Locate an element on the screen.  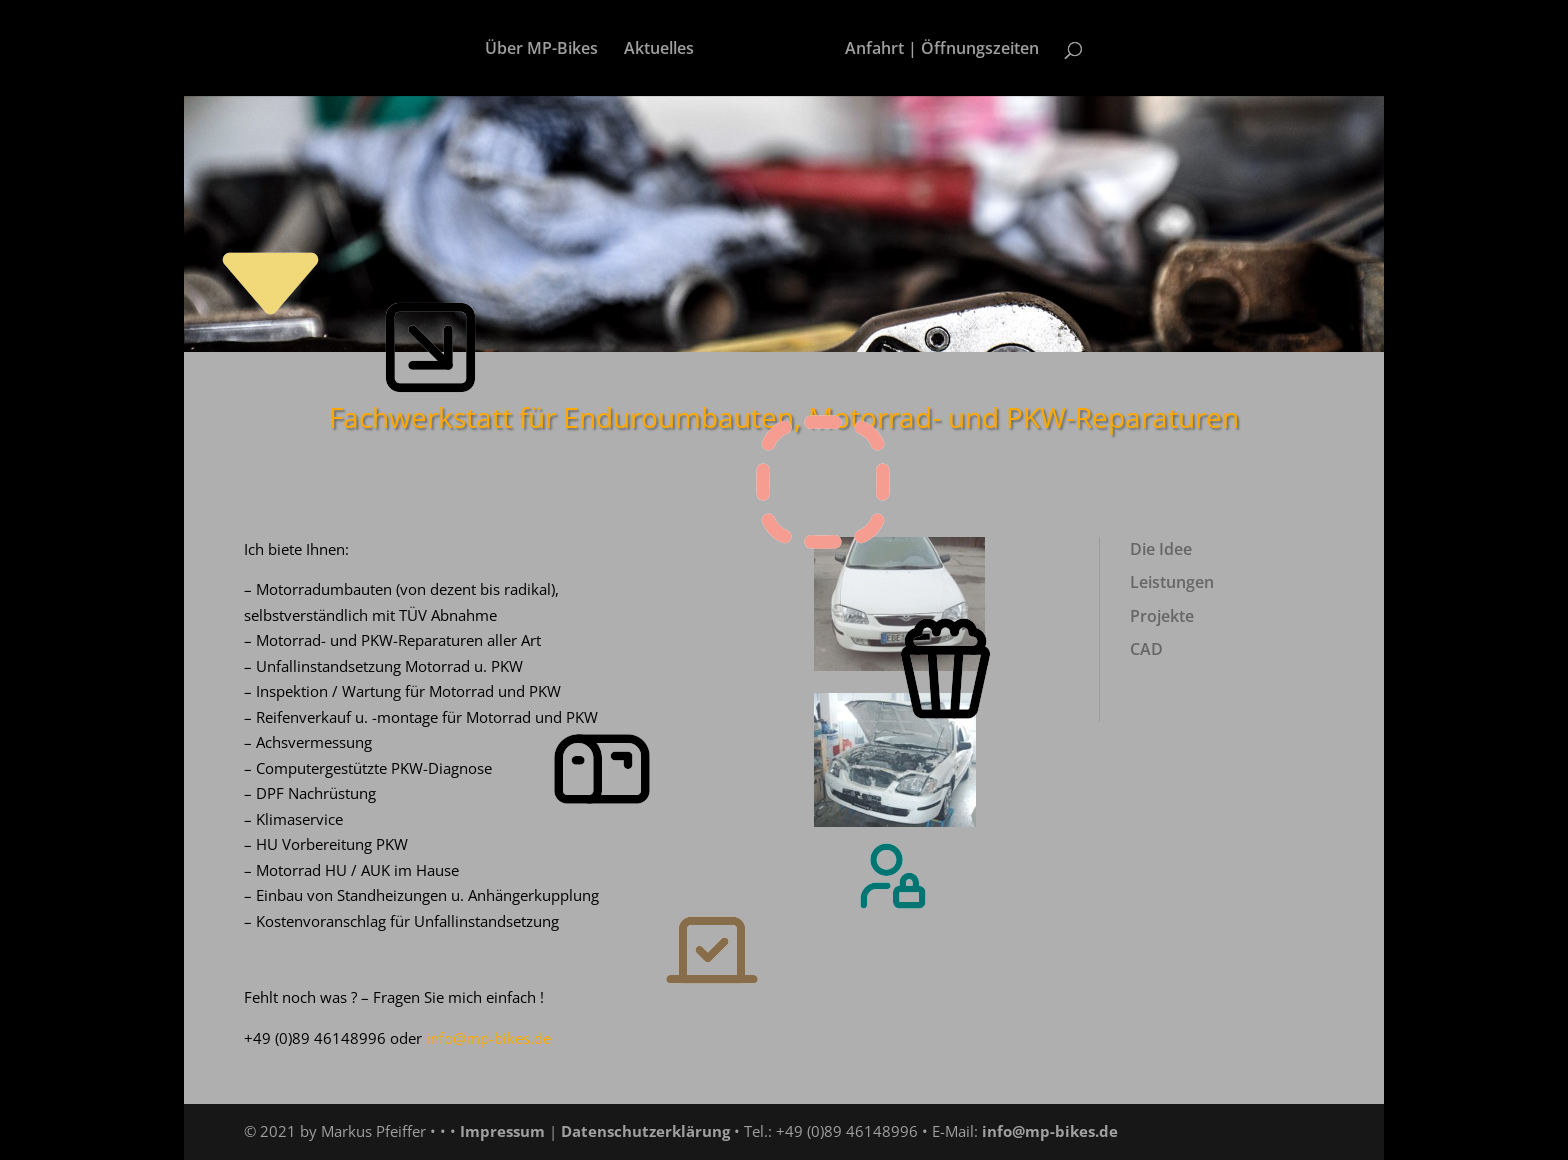
access movies or entertainment content is located at coordinates (945, 668).